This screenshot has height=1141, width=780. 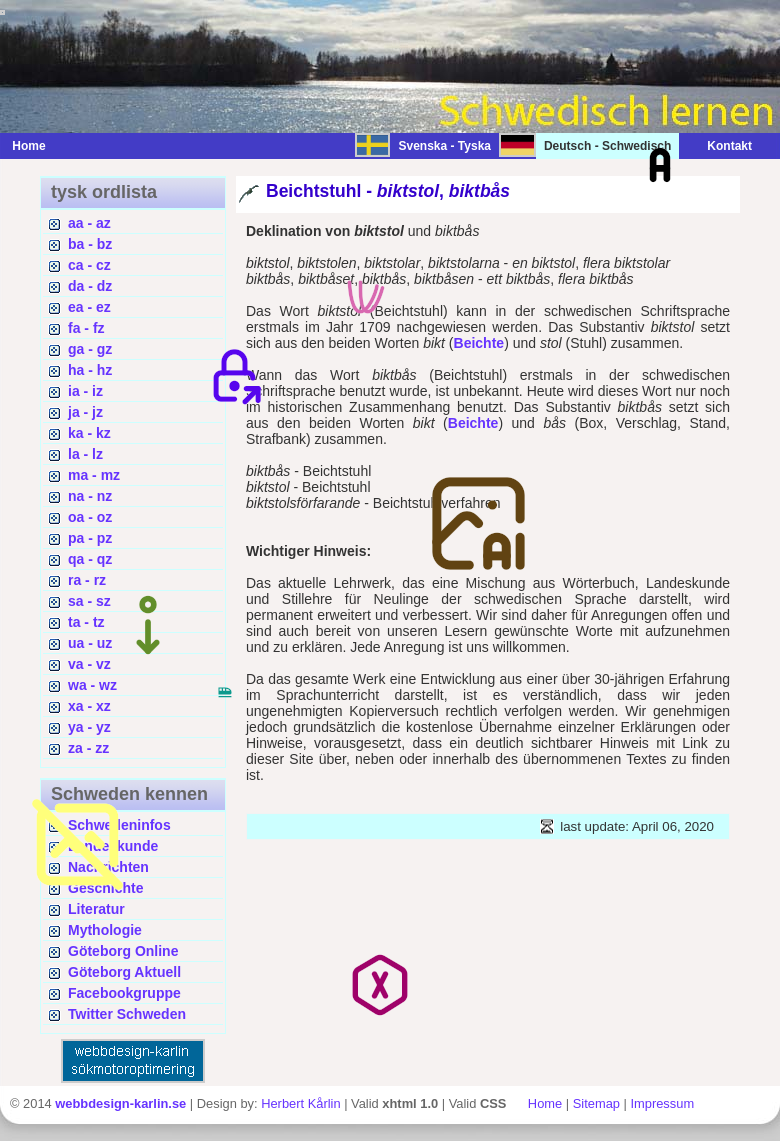 What do you see at coordinates (478, 523) in the screenshot?
I see `enhance photo with AI tools` at bounding box center [478, 523].